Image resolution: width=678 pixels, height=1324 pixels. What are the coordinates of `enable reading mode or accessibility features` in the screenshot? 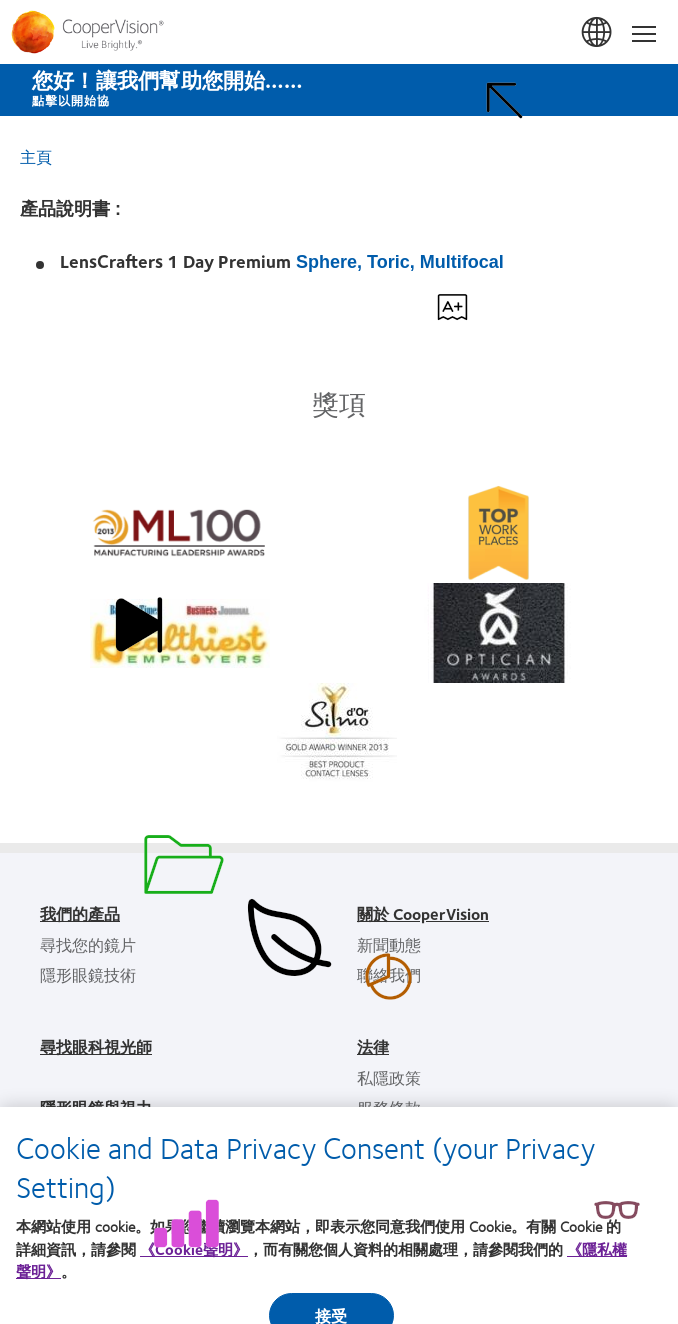 It's located at (617, 1210).